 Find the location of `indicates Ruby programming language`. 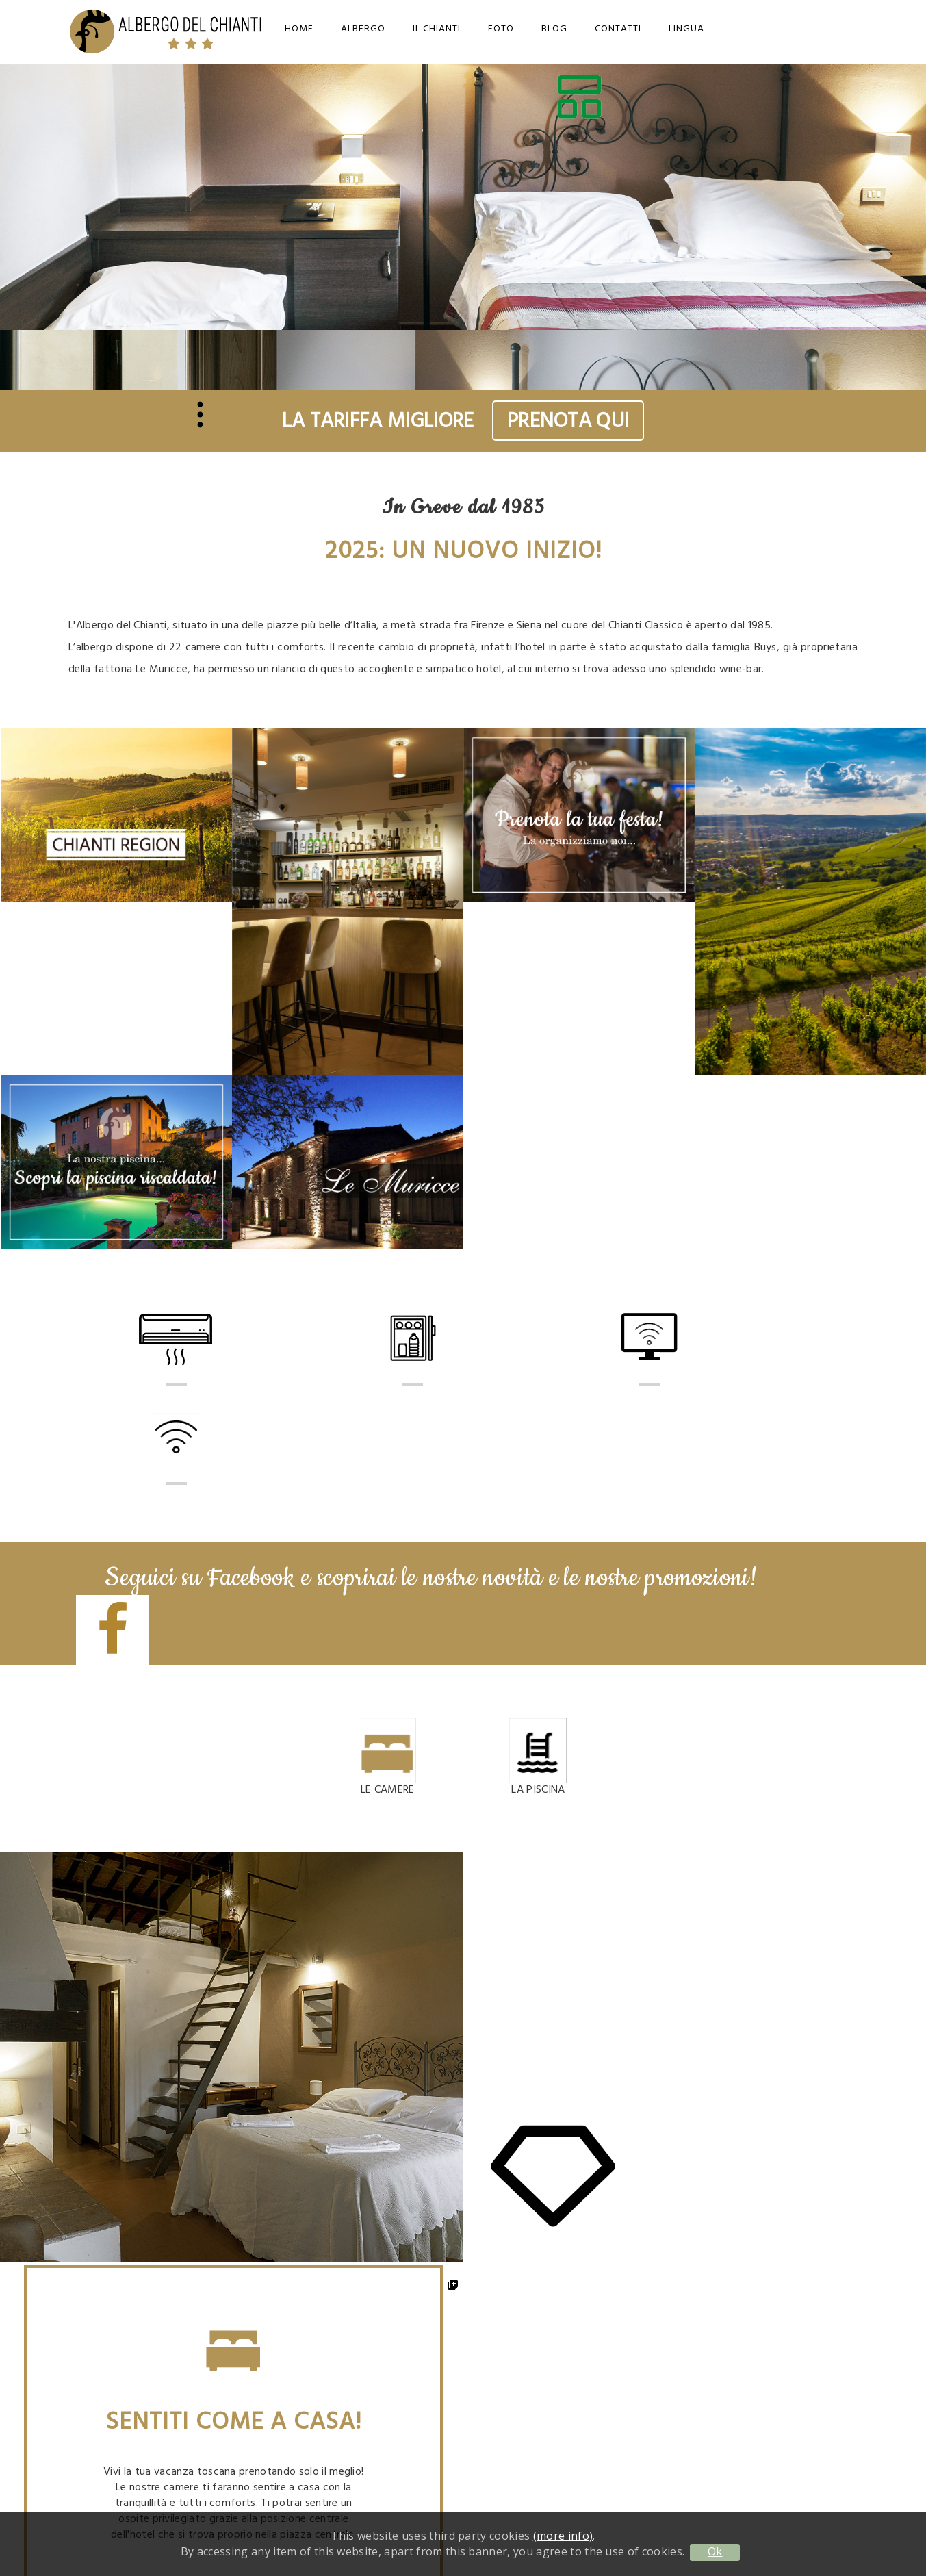

indicates Ruby programming language is located at coordinates (553, 2172).